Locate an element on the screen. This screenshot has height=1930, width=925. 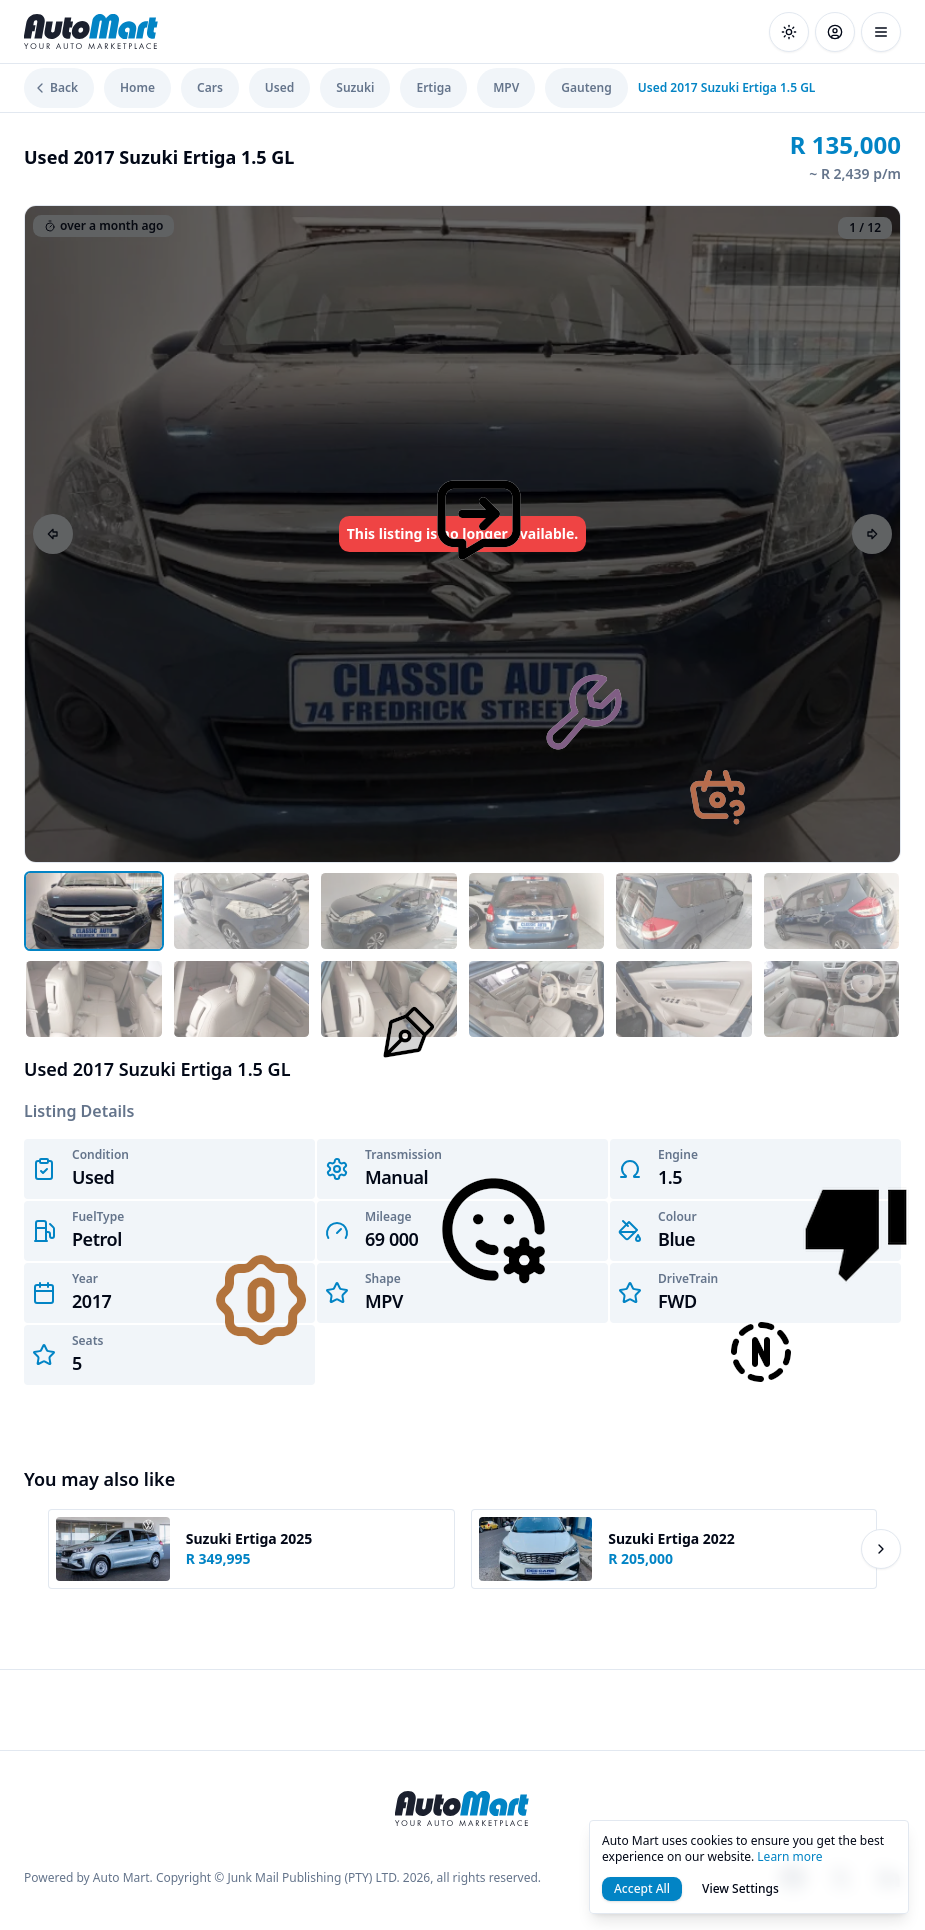
access settings or configuration options is located at coordinates (584, 712).